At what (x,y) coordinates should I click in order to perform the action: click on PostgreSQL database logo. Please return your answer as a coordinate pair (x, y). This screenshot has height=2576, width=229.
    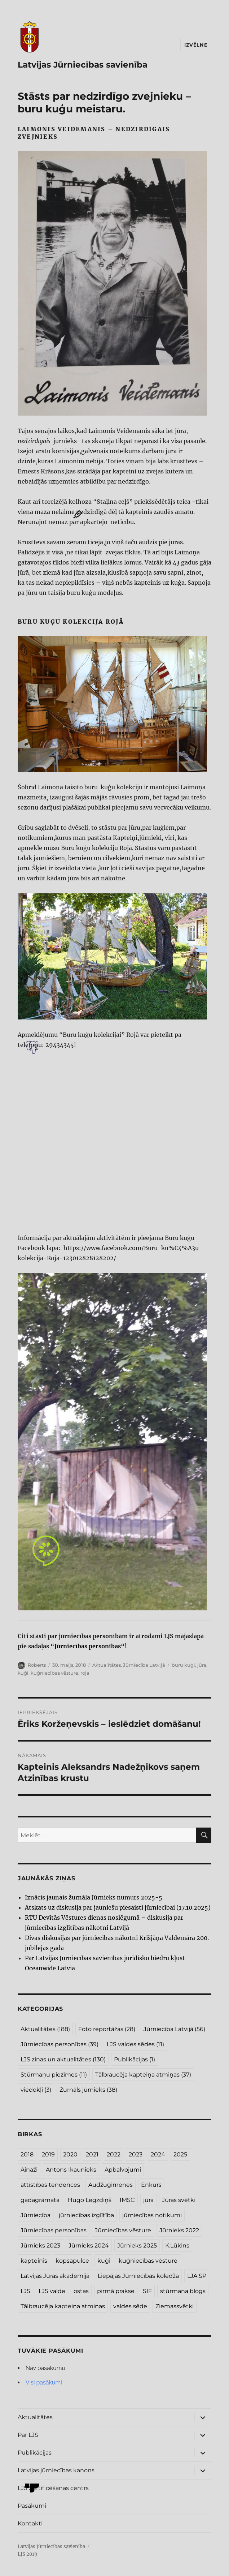
    Looking at the image, I should click on (32, 1047).